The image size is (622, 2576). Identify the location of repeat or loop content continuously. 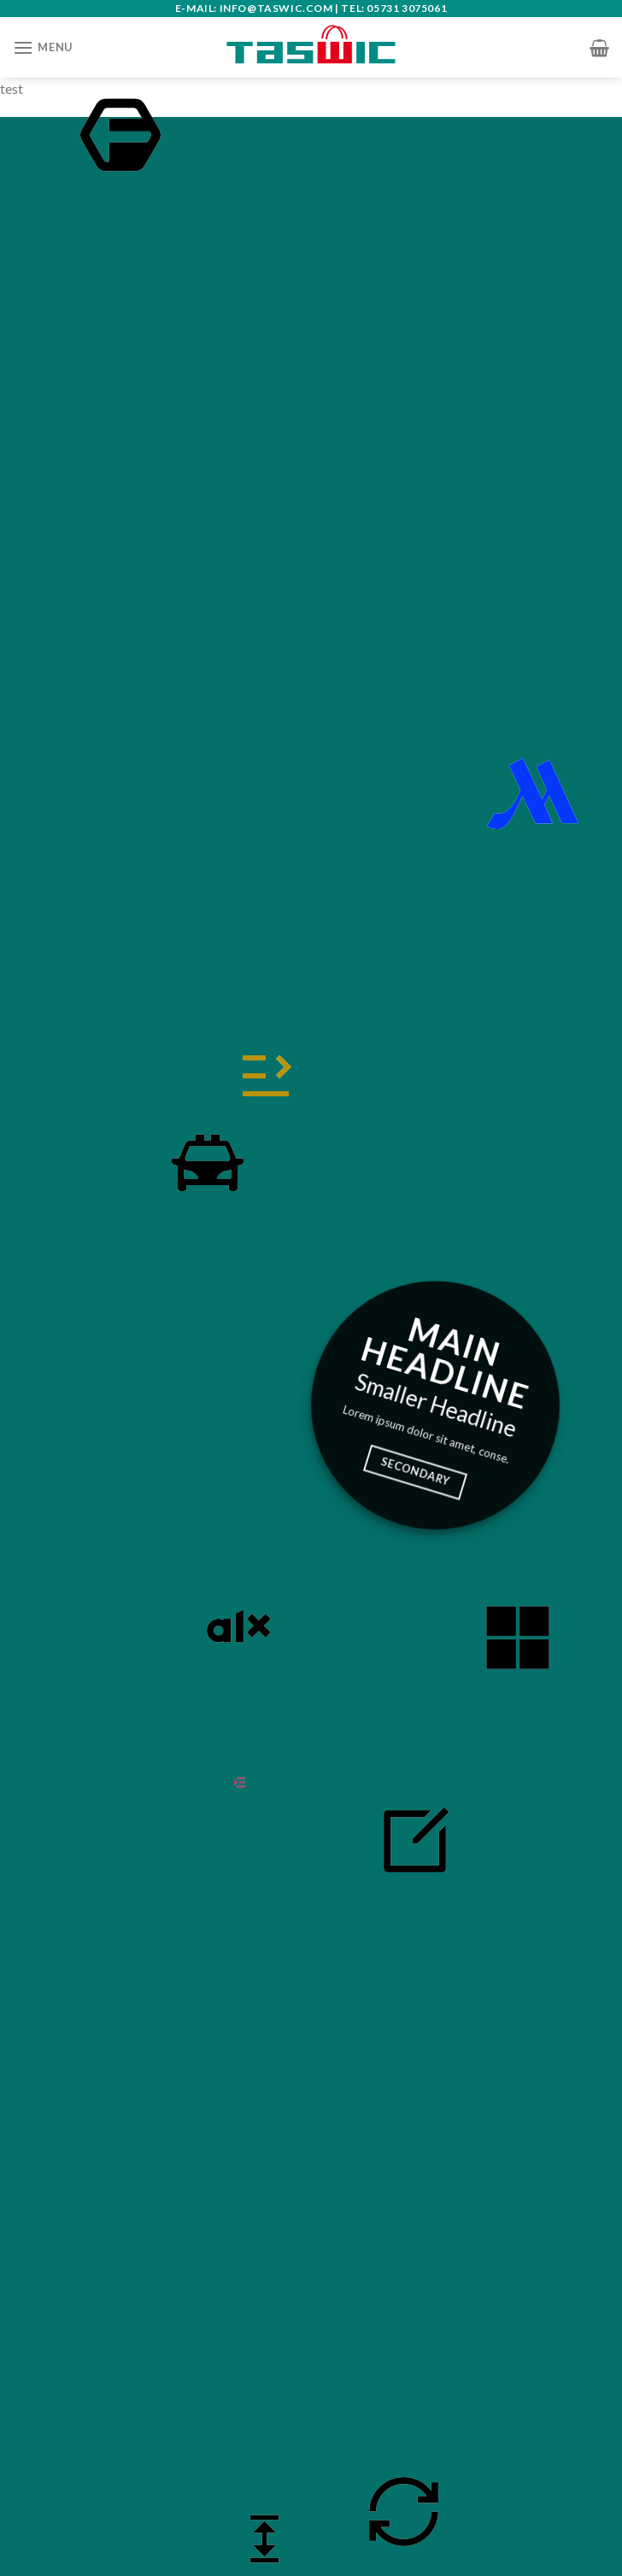
(403, 2511).